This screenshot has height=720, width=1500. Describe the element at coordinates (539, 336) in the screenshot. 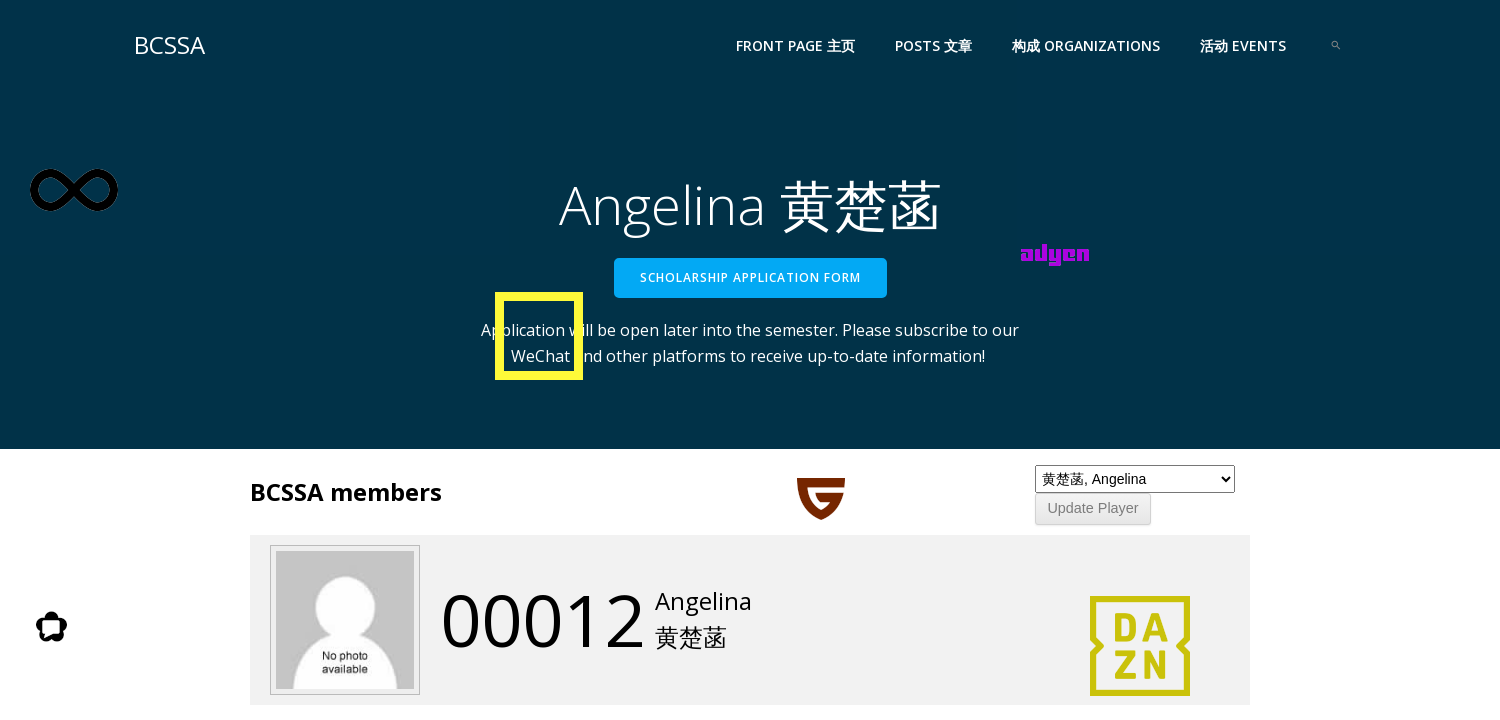

I see `open CodeSandbox development environment` at that location.